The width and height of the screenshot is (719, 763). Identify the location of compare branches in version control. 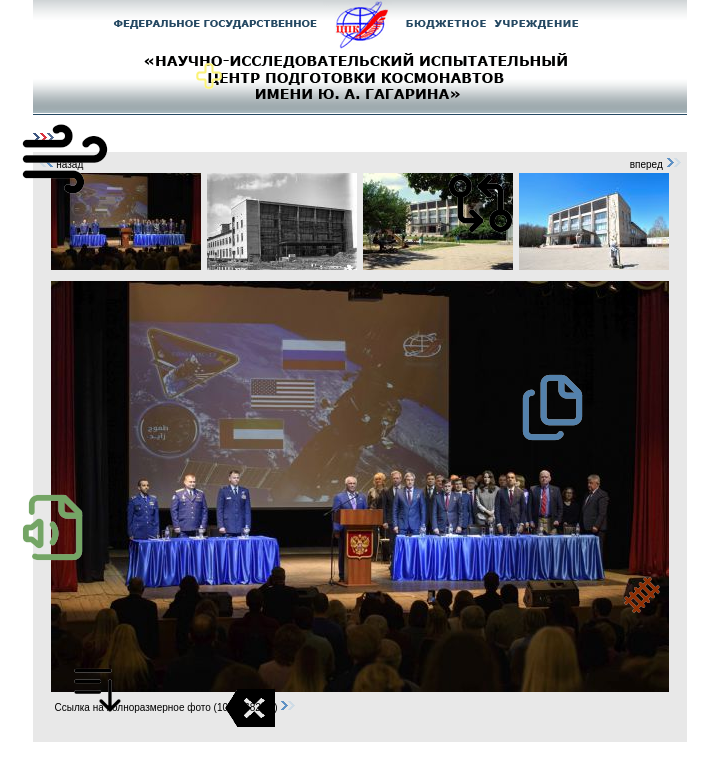
(480, 203).